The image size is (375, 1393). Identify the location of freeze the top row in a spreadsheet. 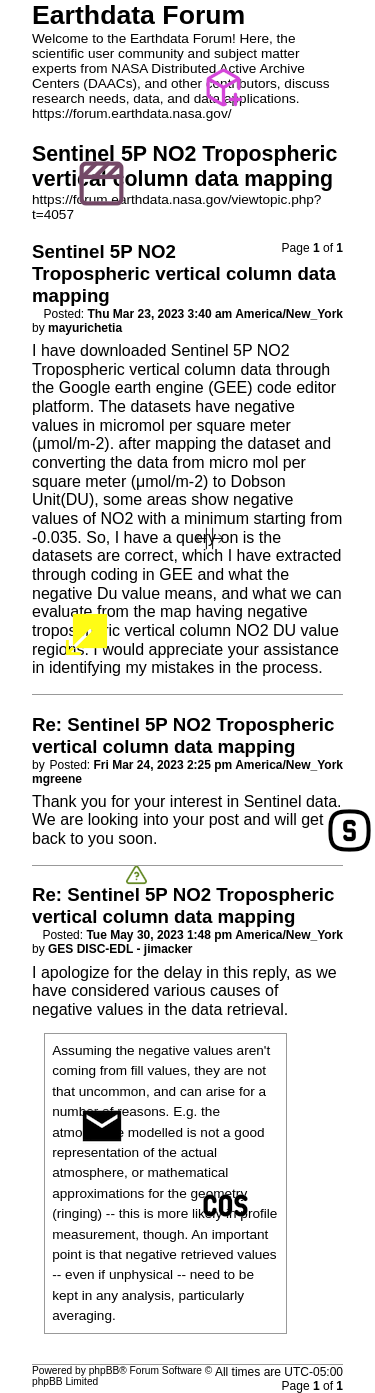
(101, 183).